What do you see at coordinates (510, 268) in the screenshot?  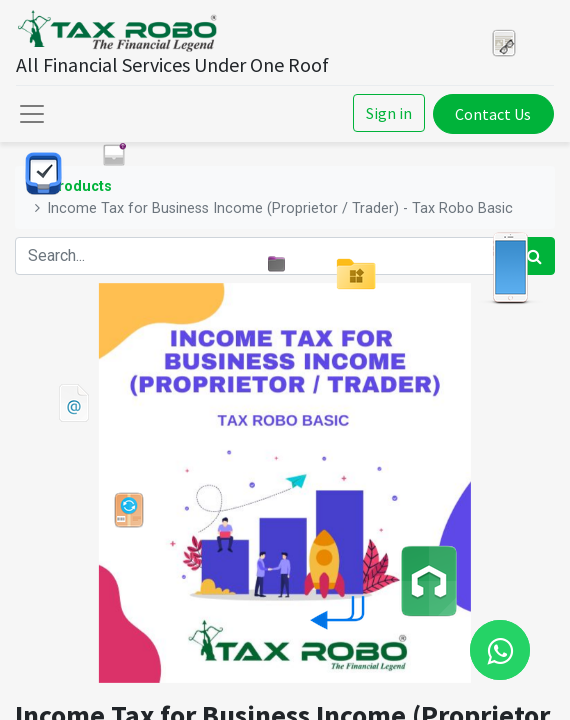 I see `manage connected iPhone device` at bounding box center [510, 268].